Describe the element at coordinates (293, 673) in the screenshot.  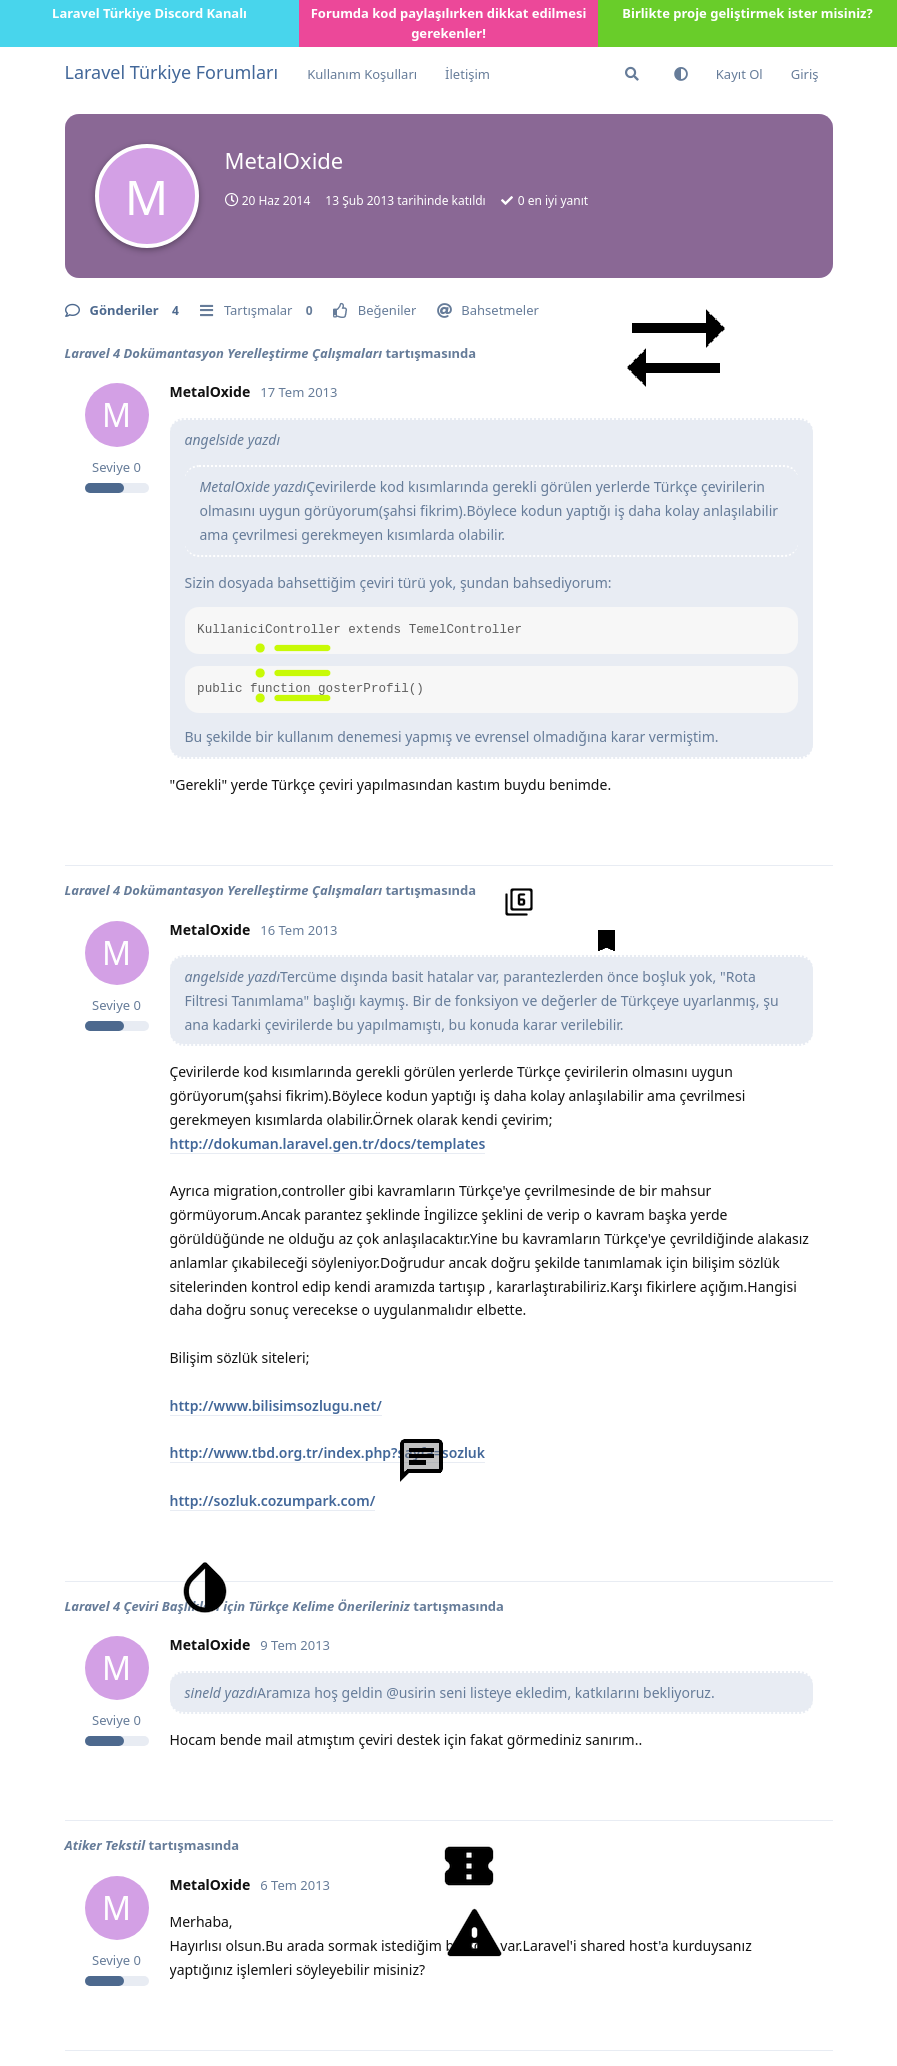
I see `view items in a bulleted list format` at that location.